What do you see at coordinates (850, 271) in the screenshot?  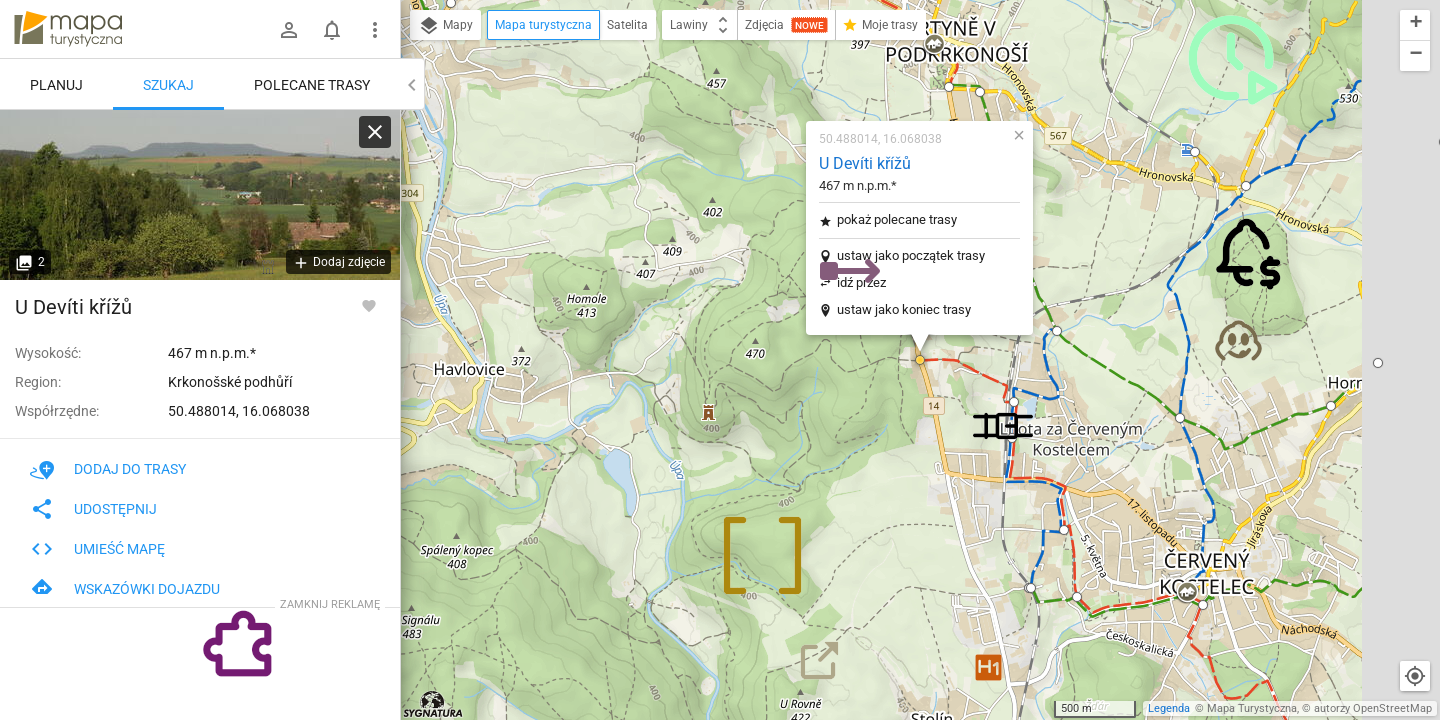 I see `move item to the right` at bounding box center [850, 271].